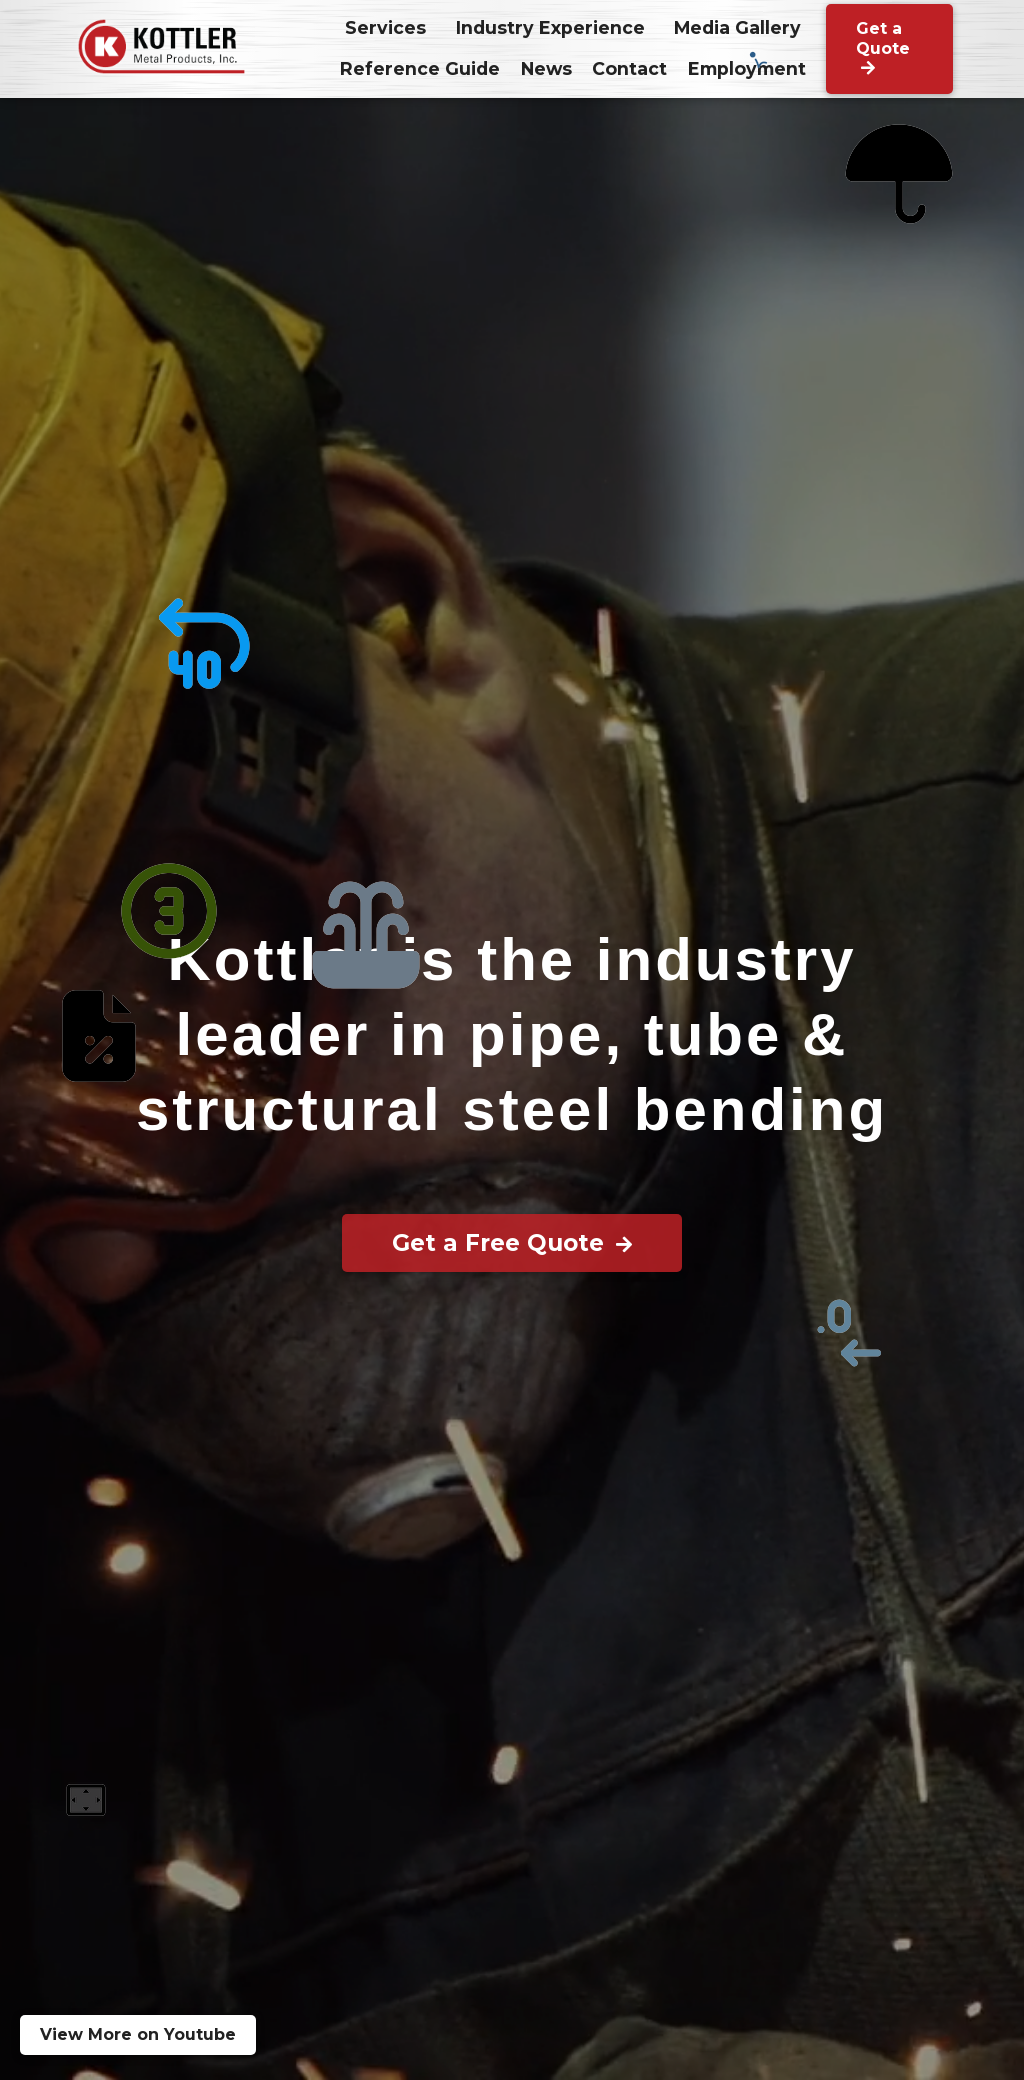 The width and height of the screenshot is (1024, 2080). I want to click on view nearby fountains or water features, so click(366, 935).